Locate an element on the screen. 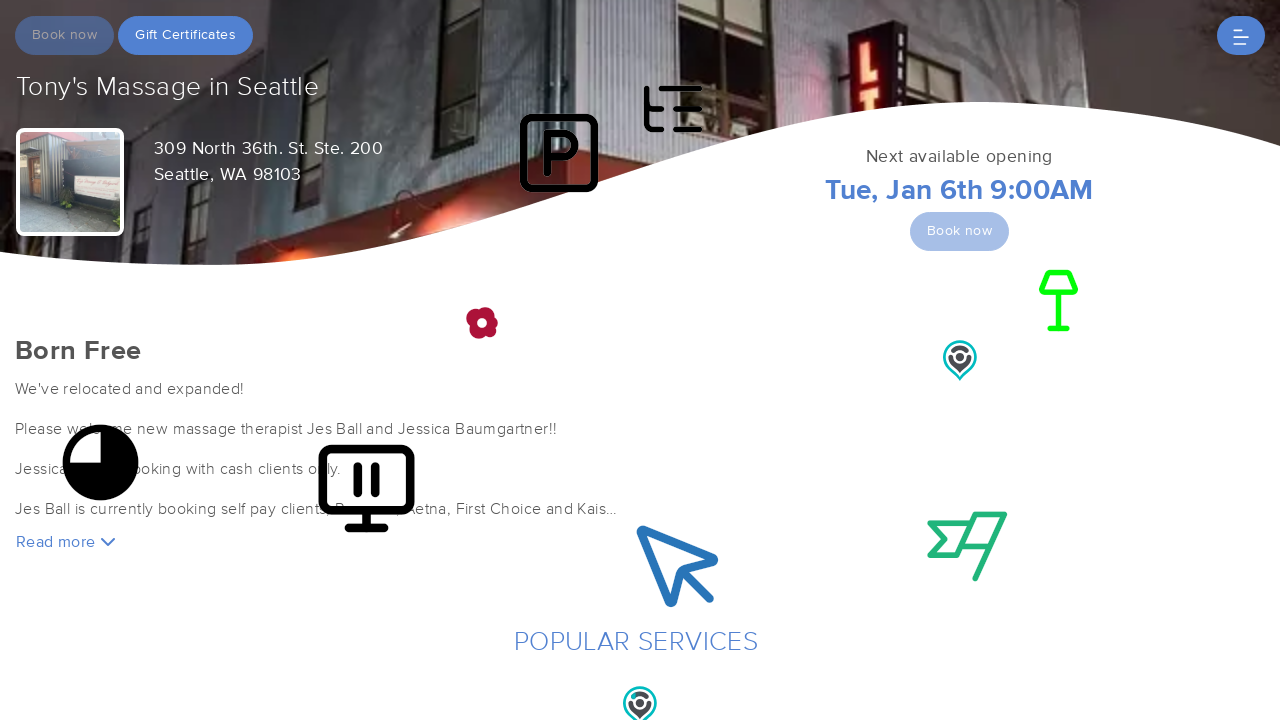  view hierarchical list or nested items is located at coordinates (673, 109).